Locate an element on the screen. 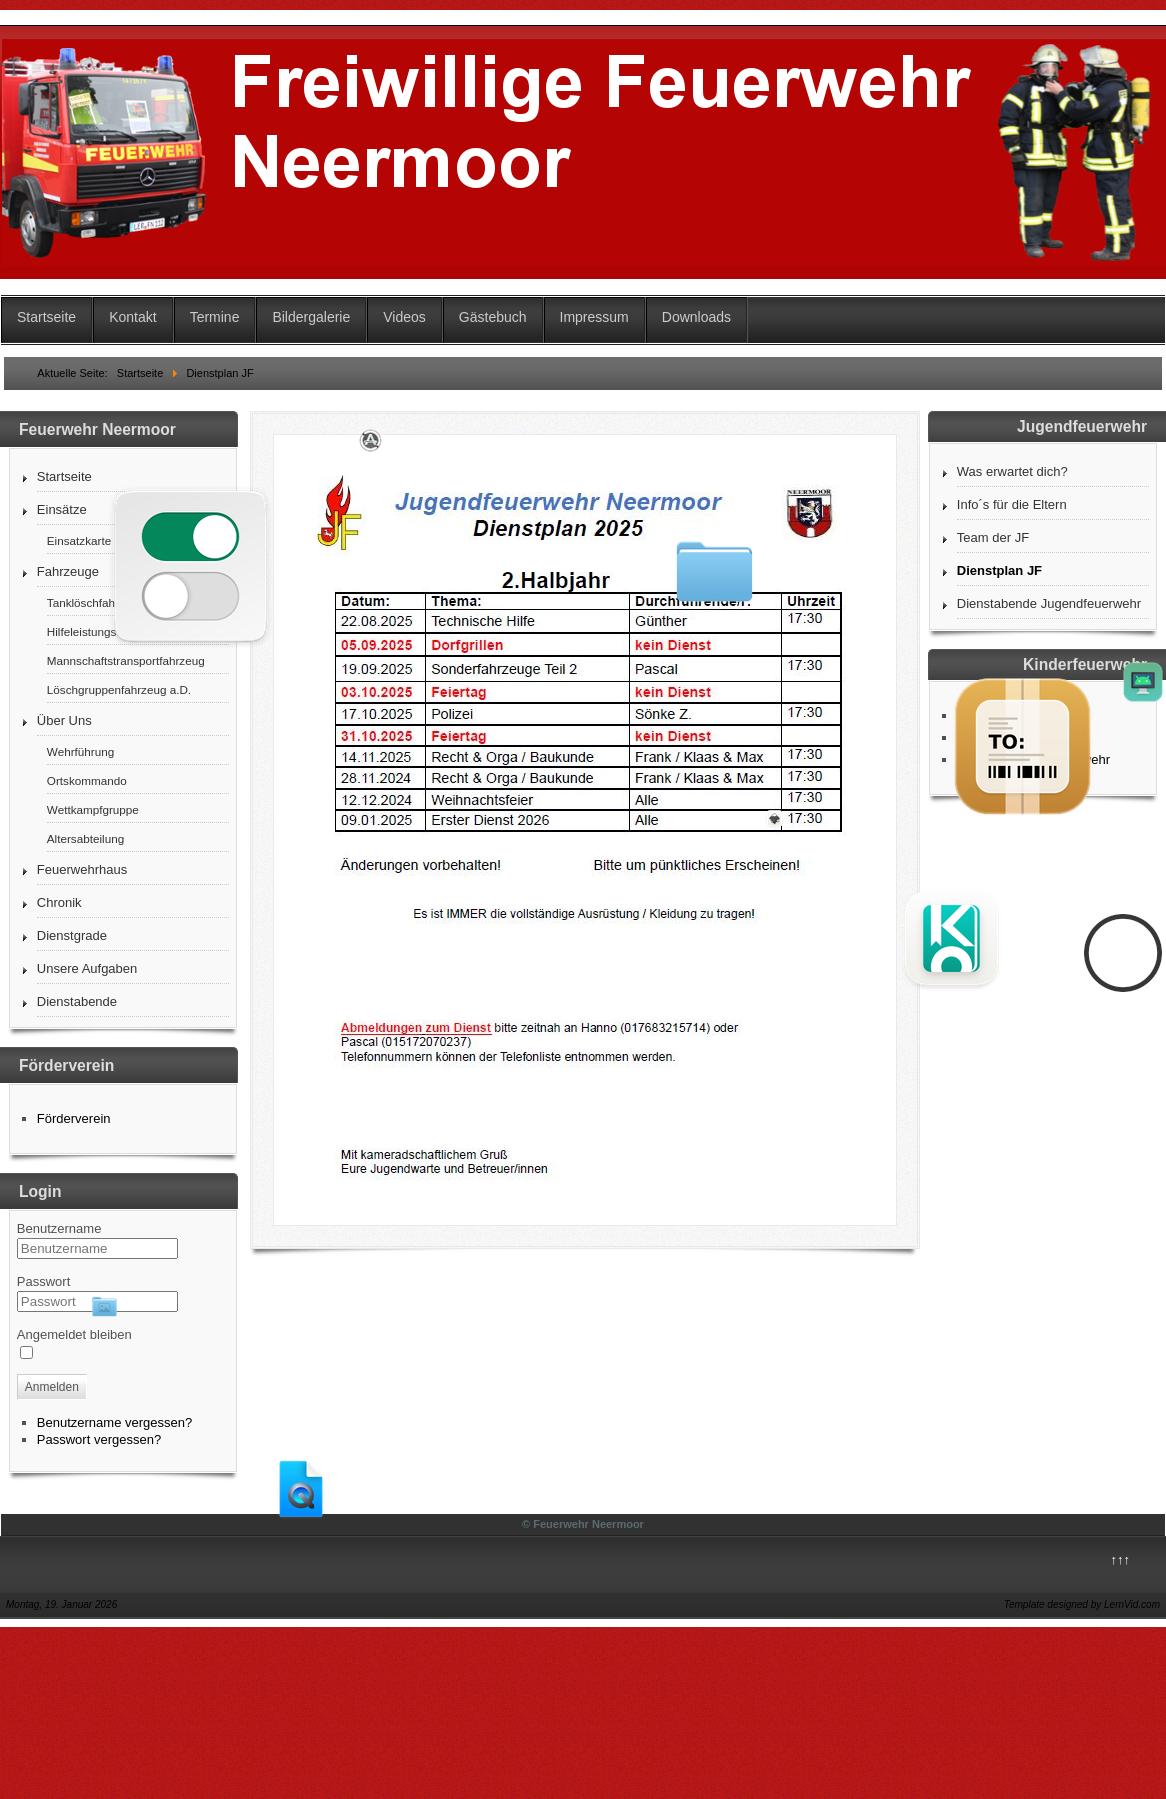 The height and width of the screenshot is (1799, 1166). a generic video file is located at coordinates (301, 1490).